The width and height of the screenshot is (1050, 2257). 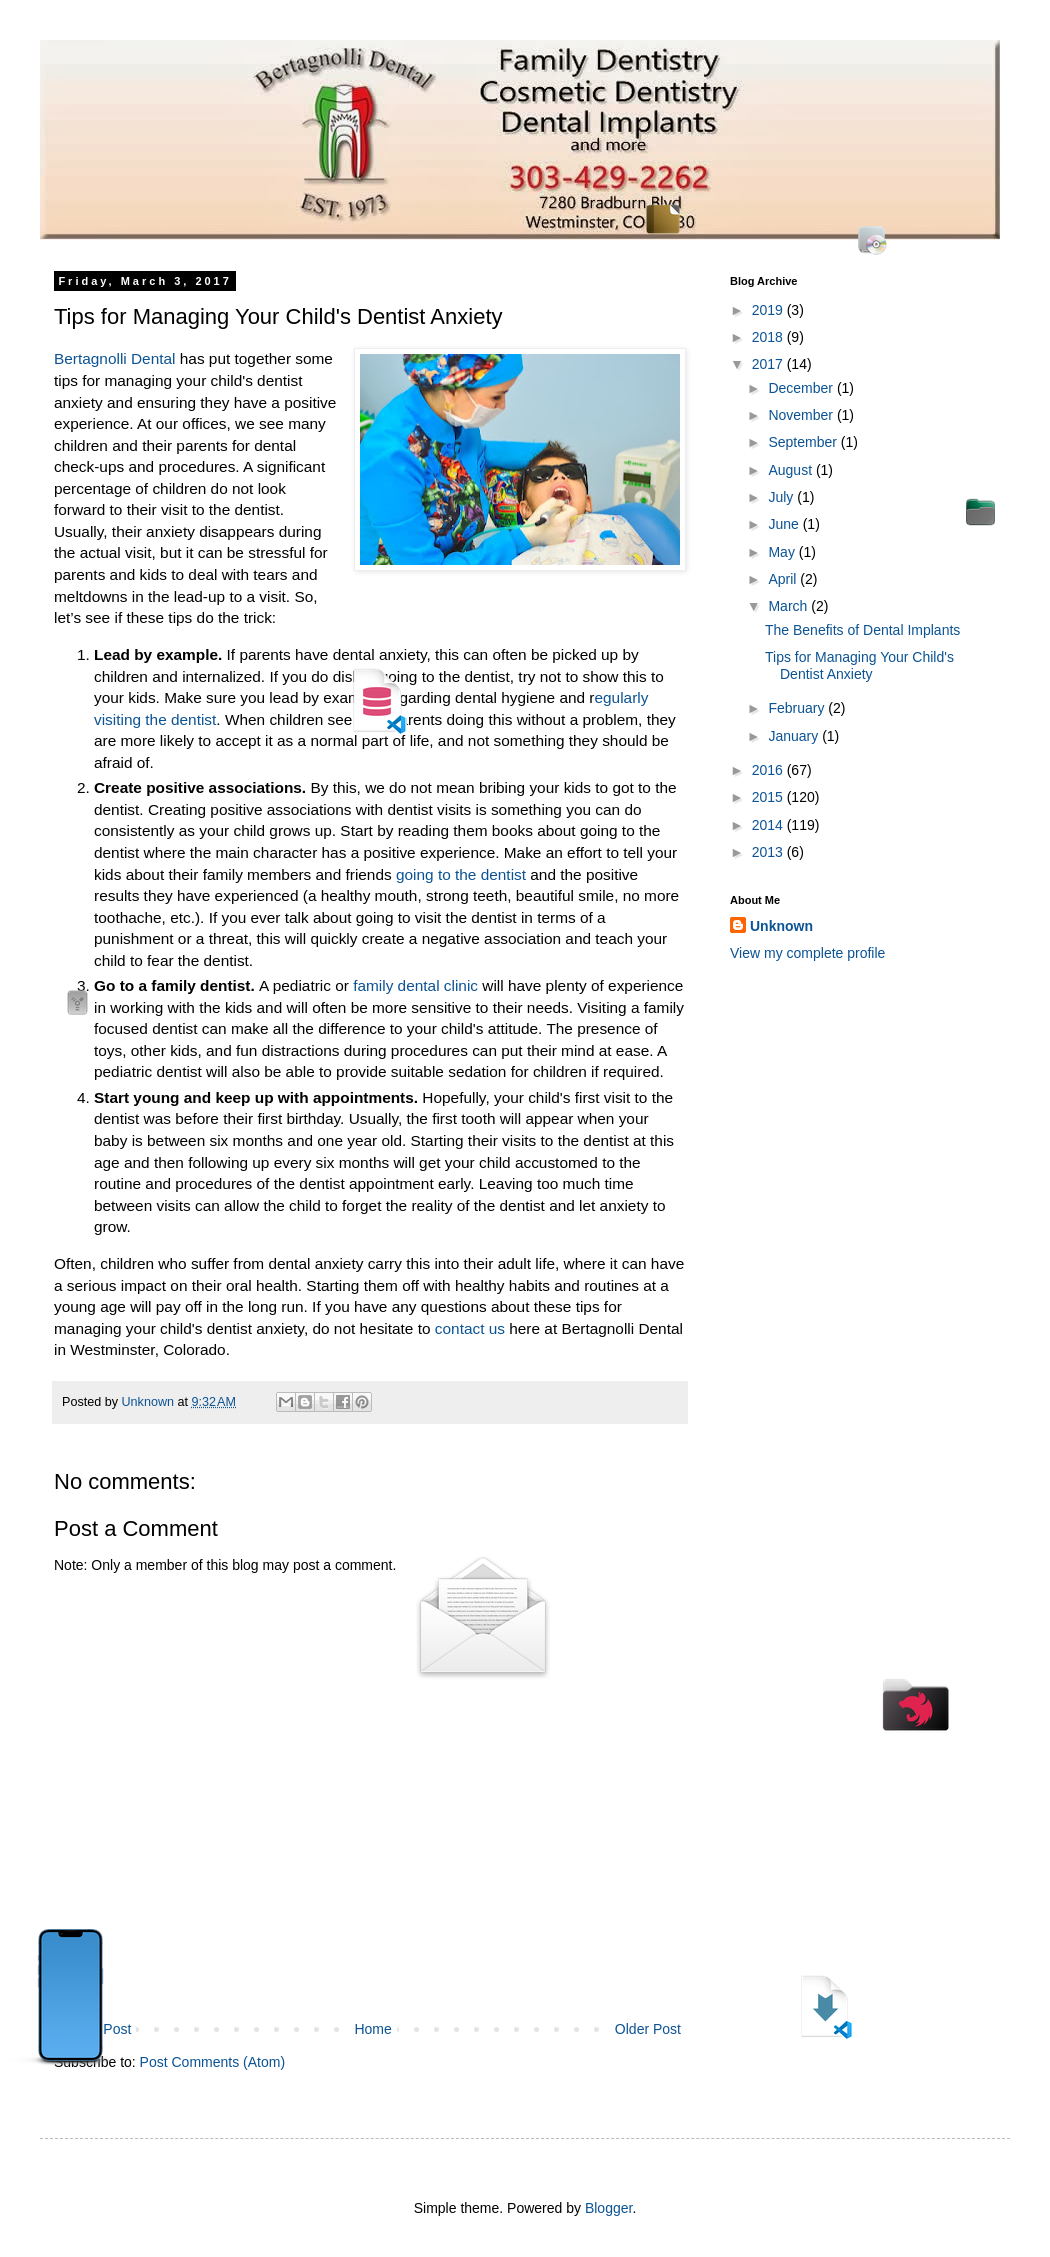 What do you see at coordinates (377, 701) in the screenshot?
I see `open sql database file in Visual Studio Code` at bounding box center [377, 701].